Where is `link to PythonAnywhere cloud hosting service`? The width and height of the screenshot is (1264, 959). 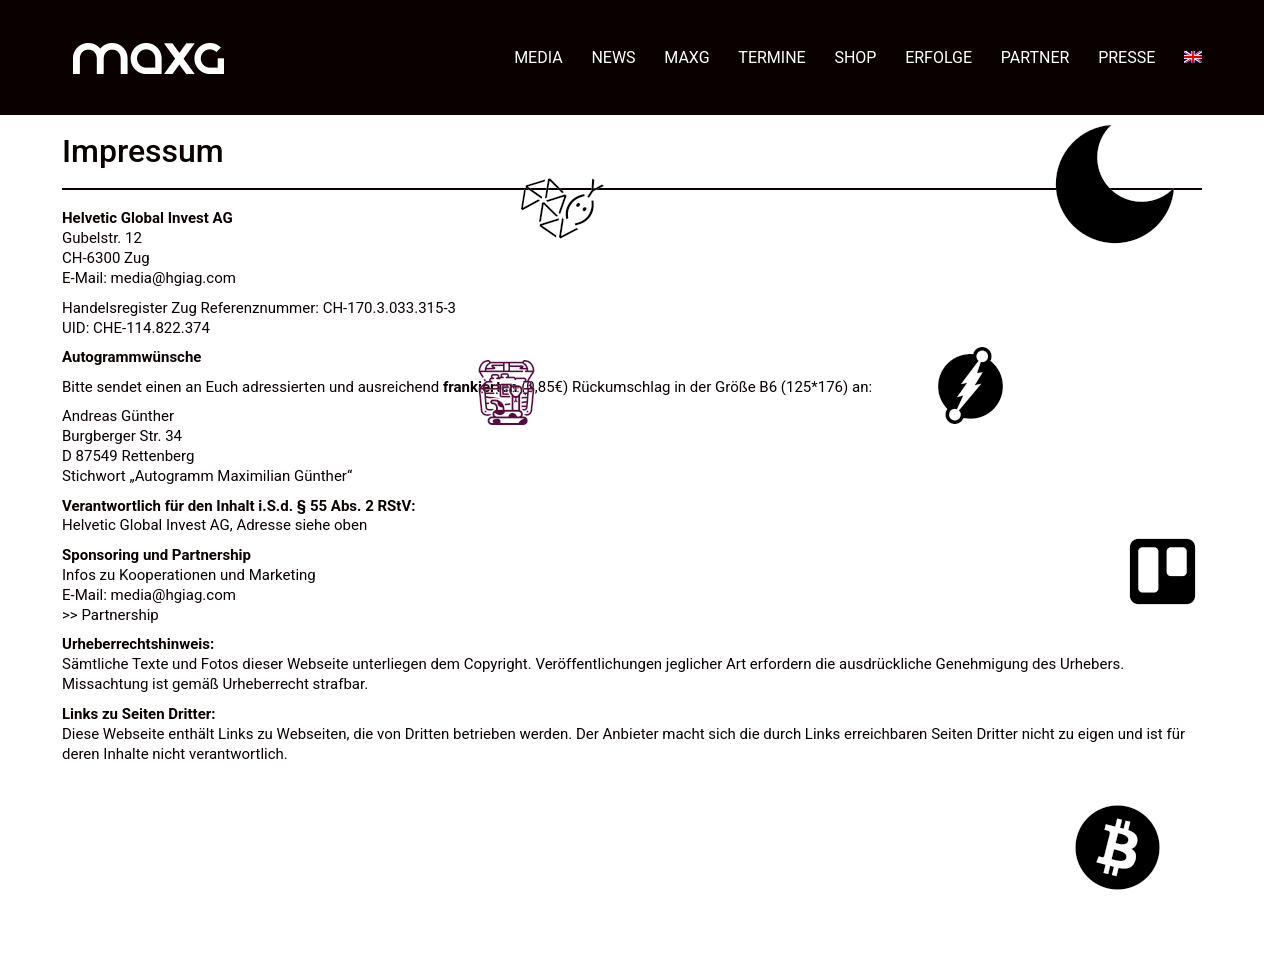
link to PythonAnywhere cloud hosting service is located at coordinates (562, 208).